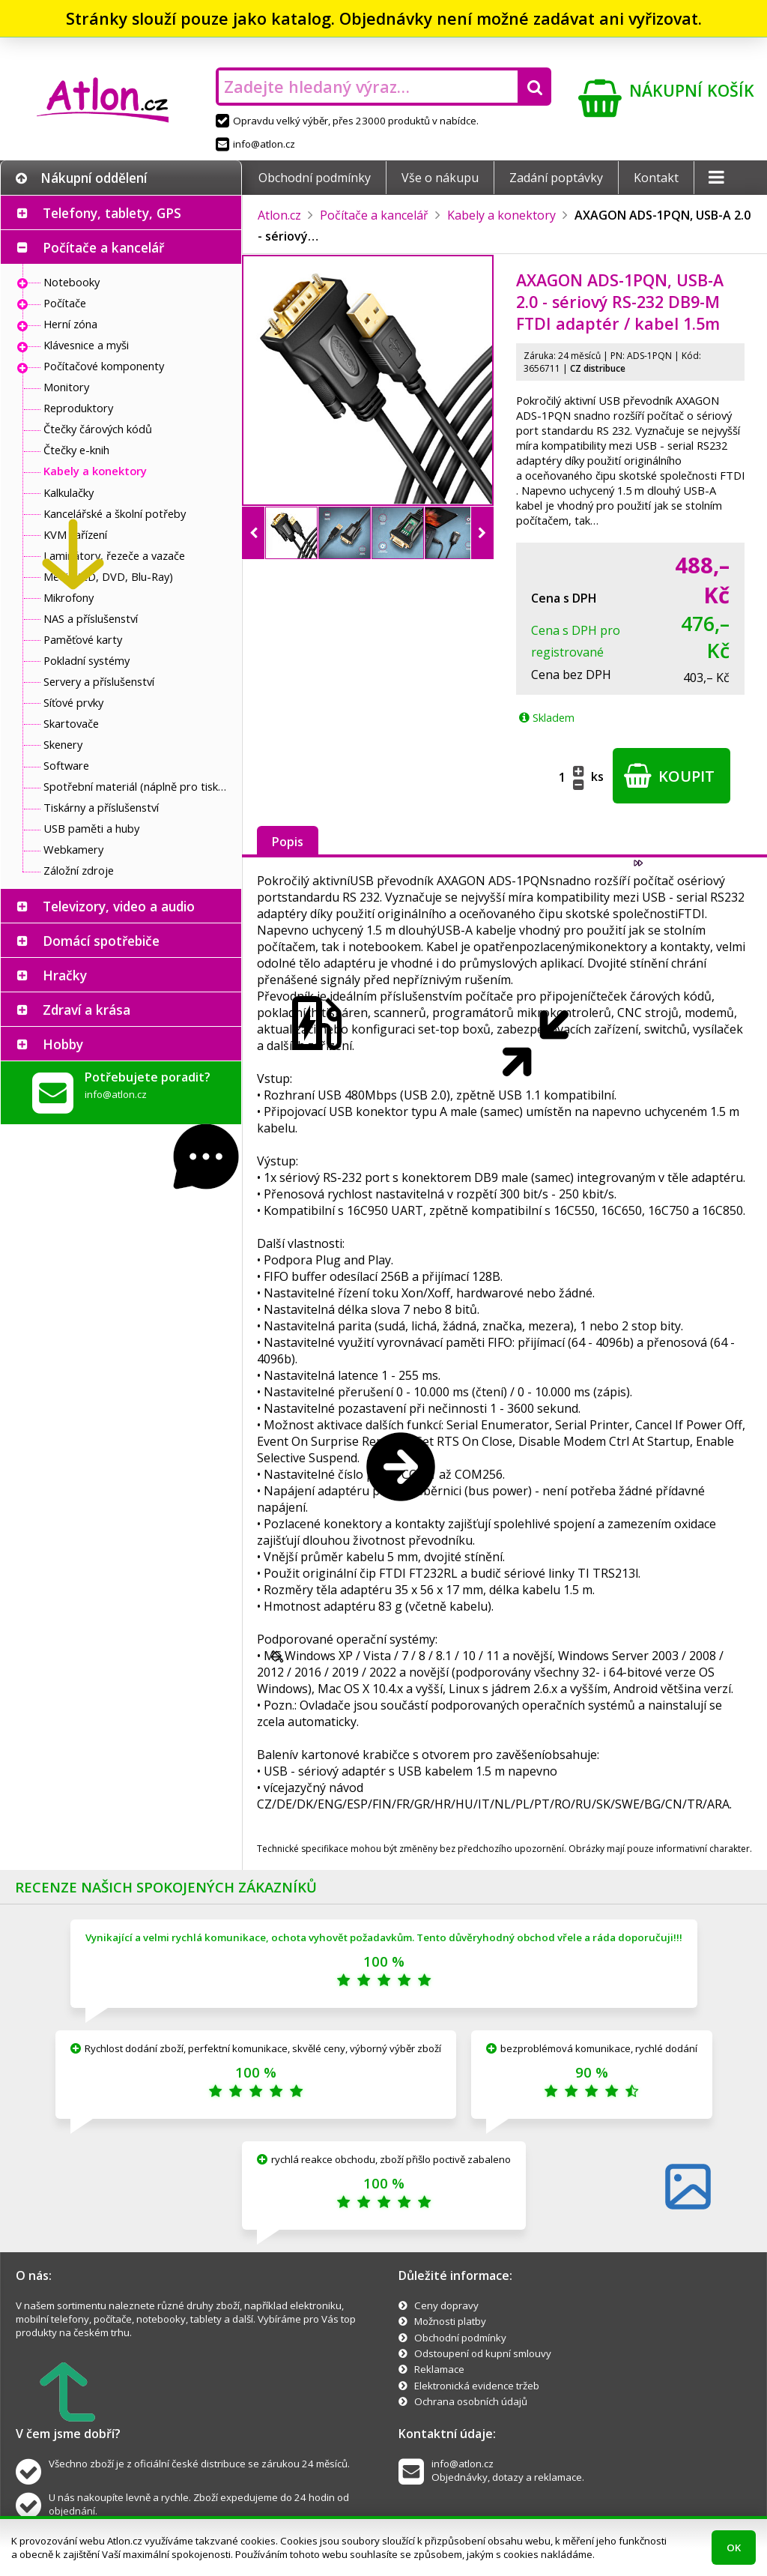 The height and width of the screenshot is (2576, 767). I want to click on fast forward media playback, so click(637, 863).